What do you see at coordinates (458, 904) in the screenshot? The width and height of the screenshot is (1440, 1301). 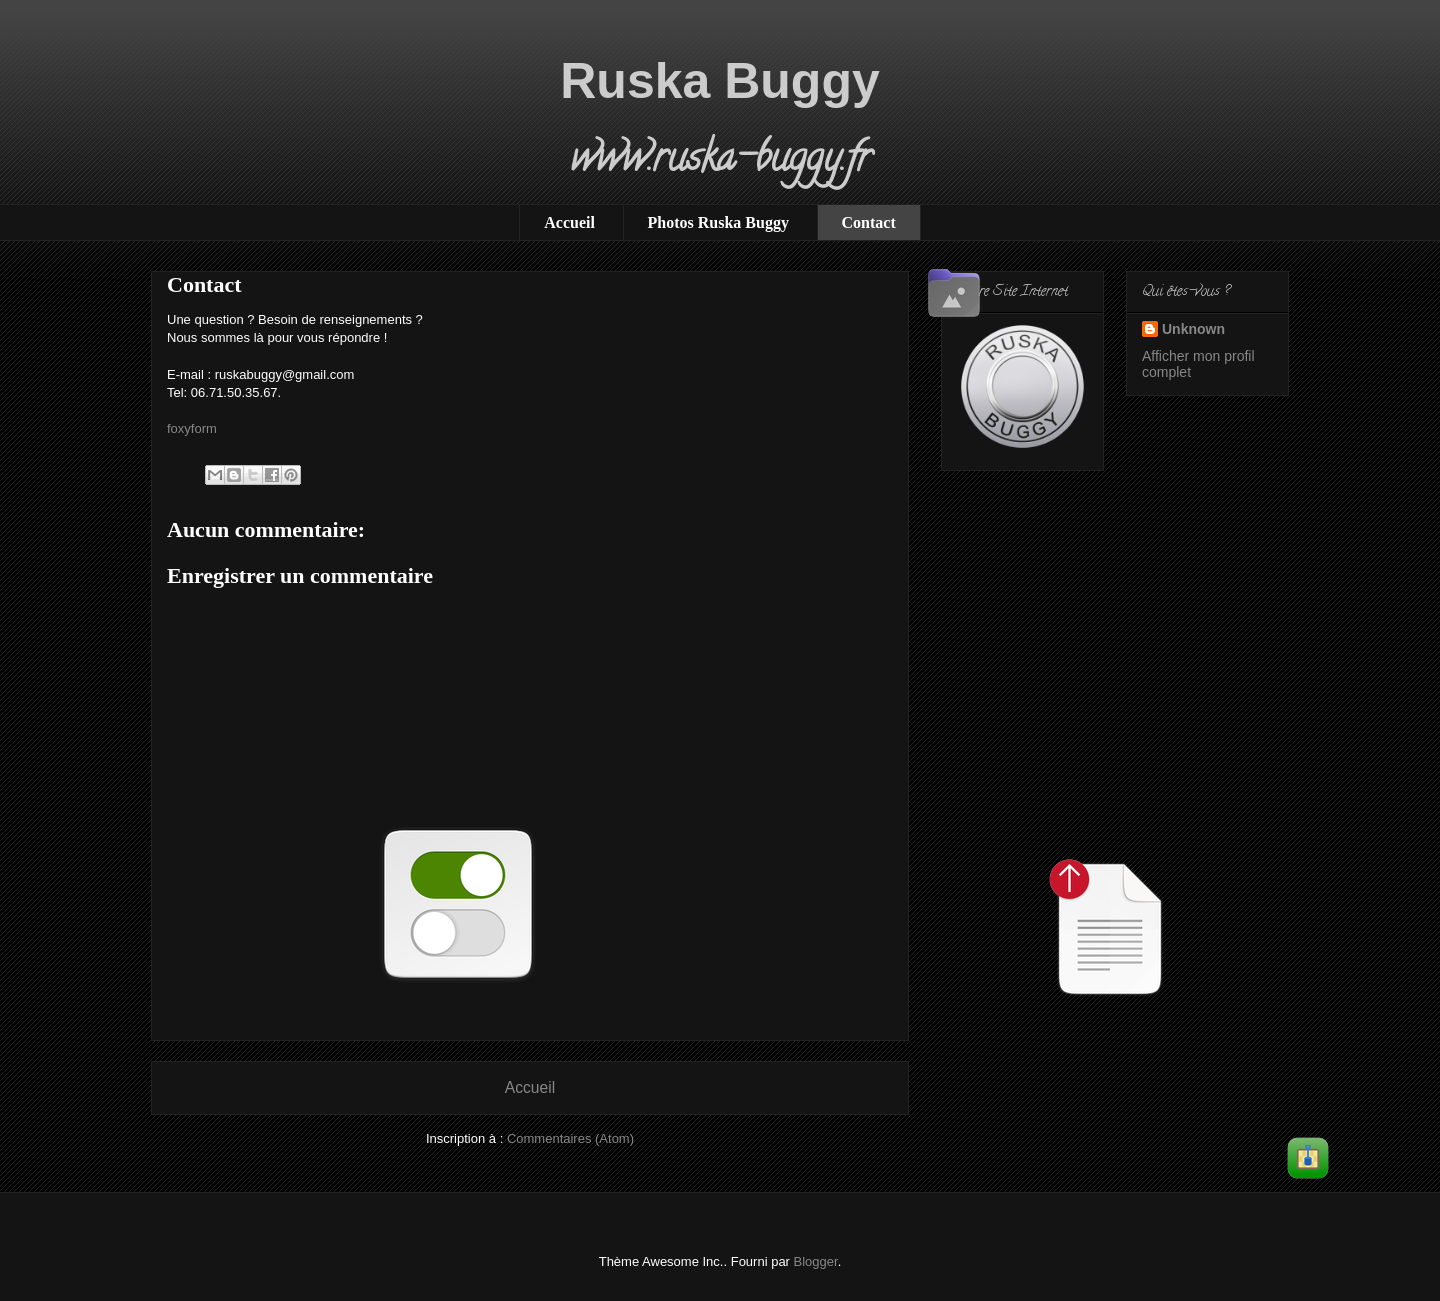 I see `open gnome tweaks to customize desktop settings` at bounding box center [458, 904].